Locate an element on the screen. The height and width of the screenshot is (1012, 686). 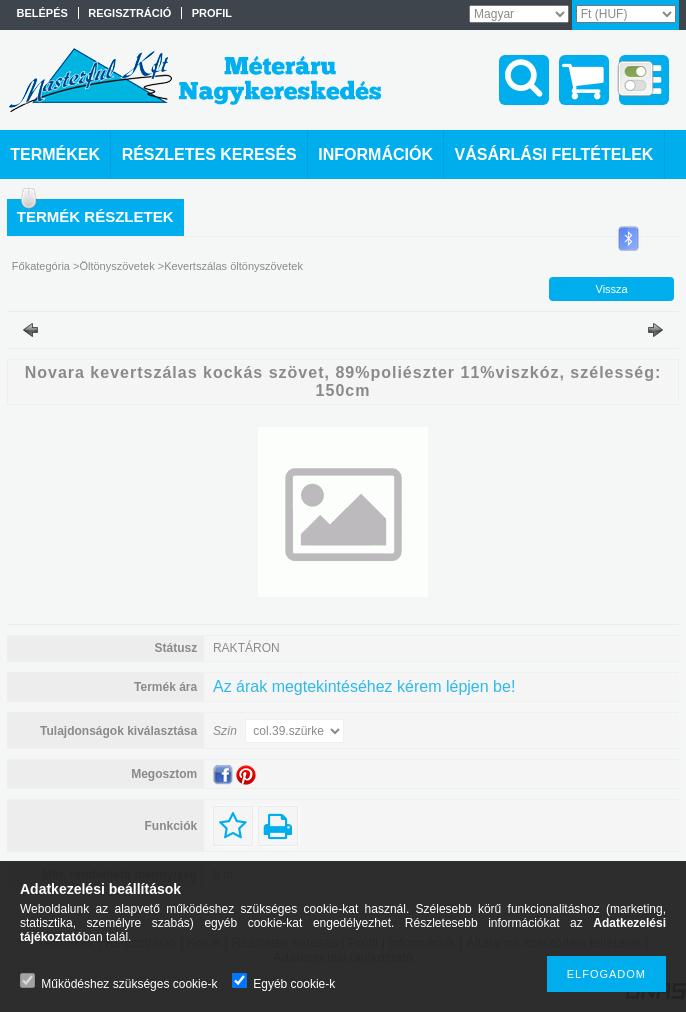
mouse input device settings is located at coordinates (28, 198).